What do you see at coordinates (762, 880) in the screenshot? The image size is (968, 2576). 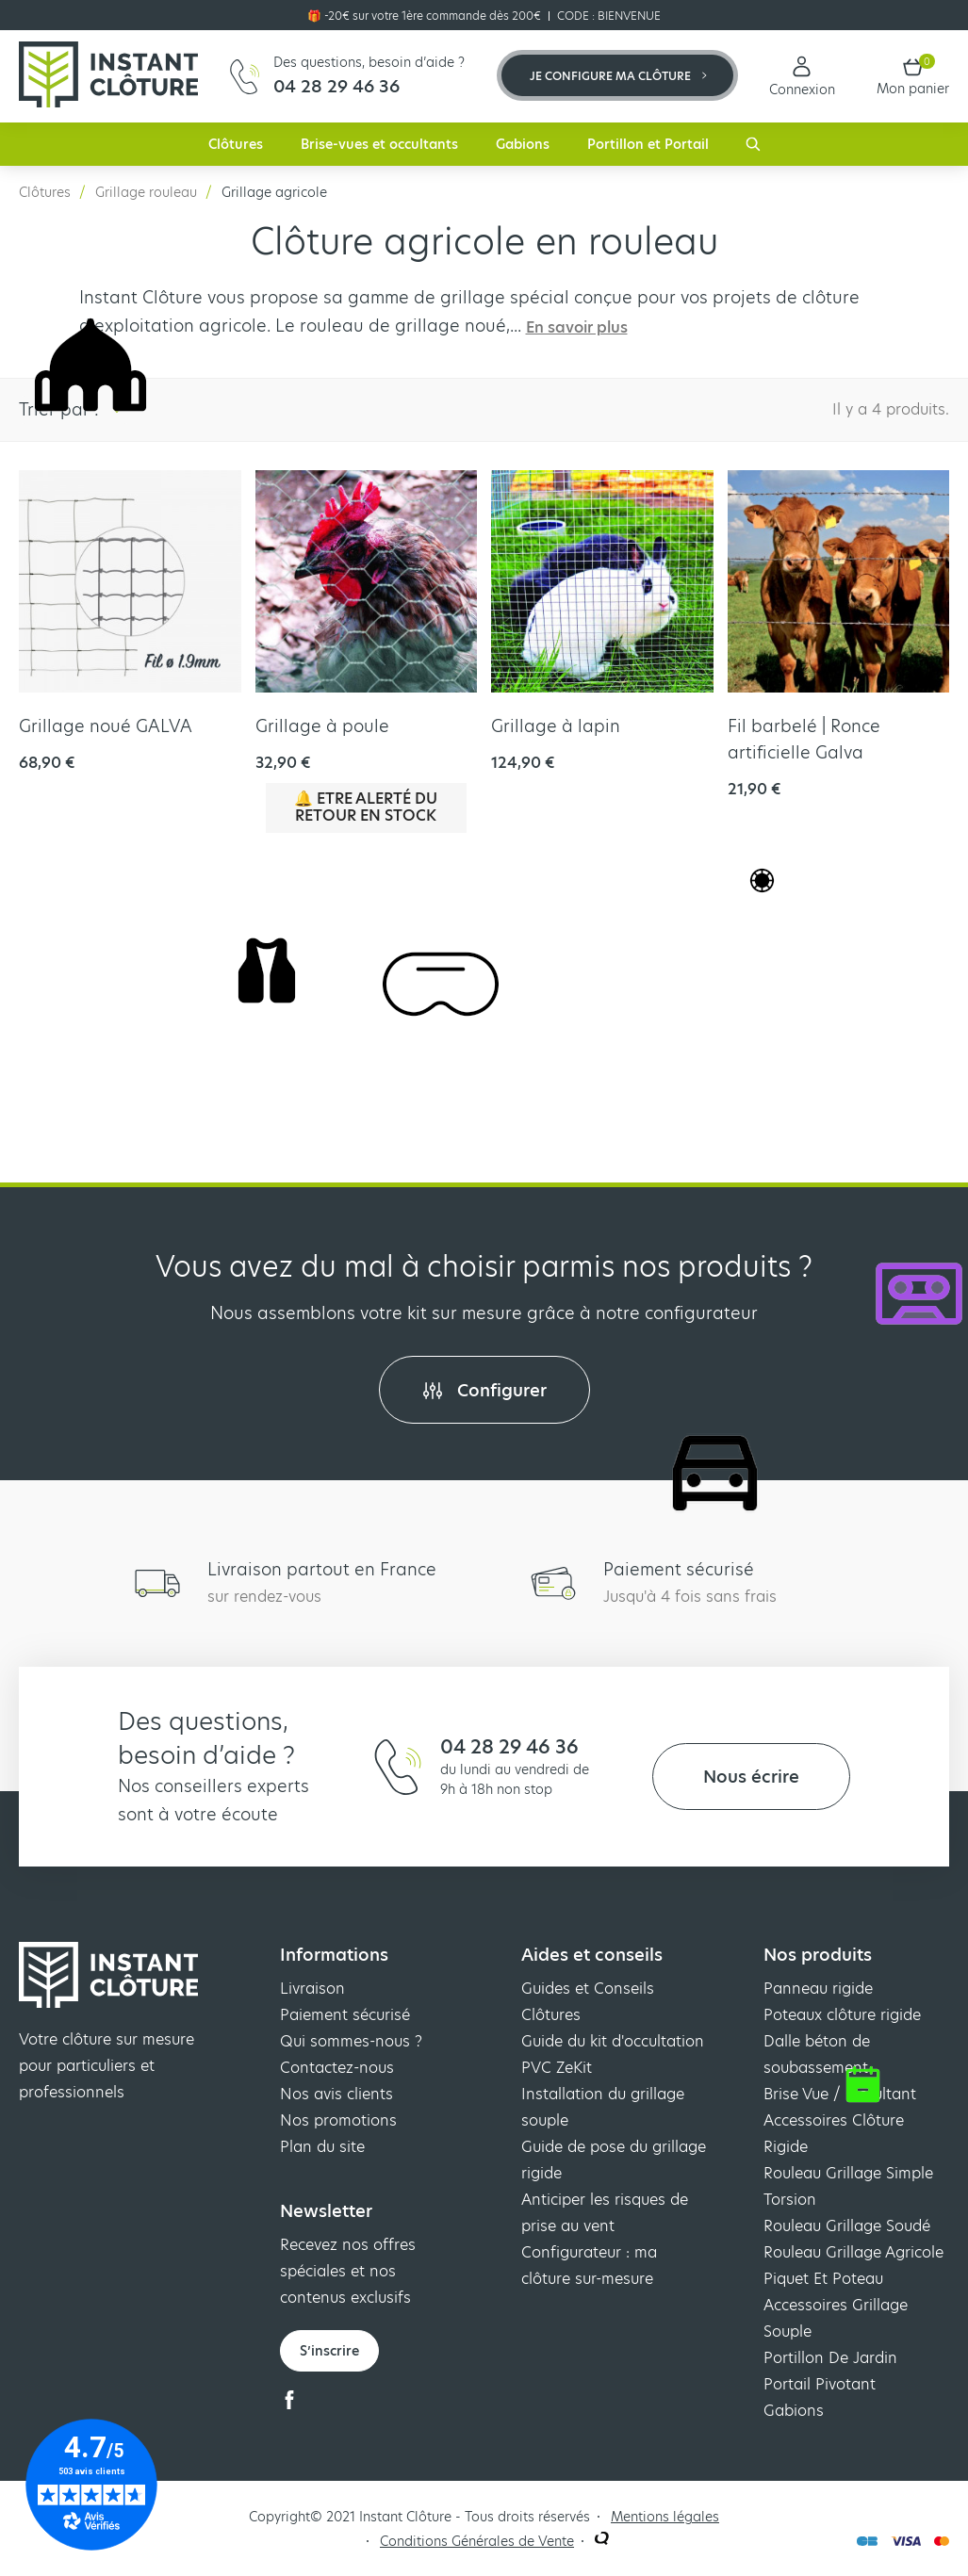 I see `access casino or gambling games` at bounding box center [762, 880].